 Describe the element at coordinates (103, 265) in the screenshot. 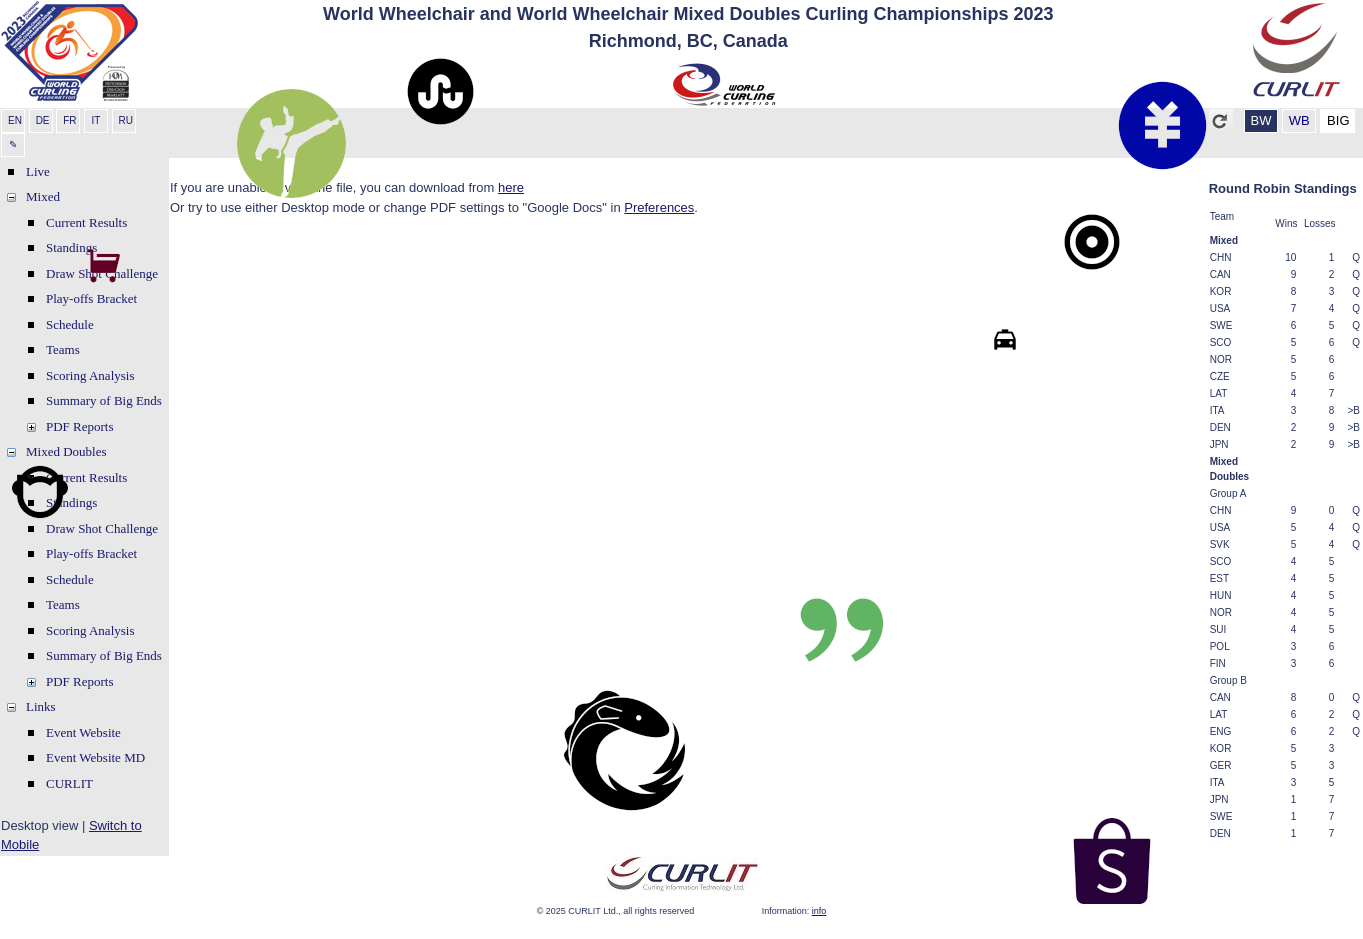

I see `view your shopping cart` at that location.